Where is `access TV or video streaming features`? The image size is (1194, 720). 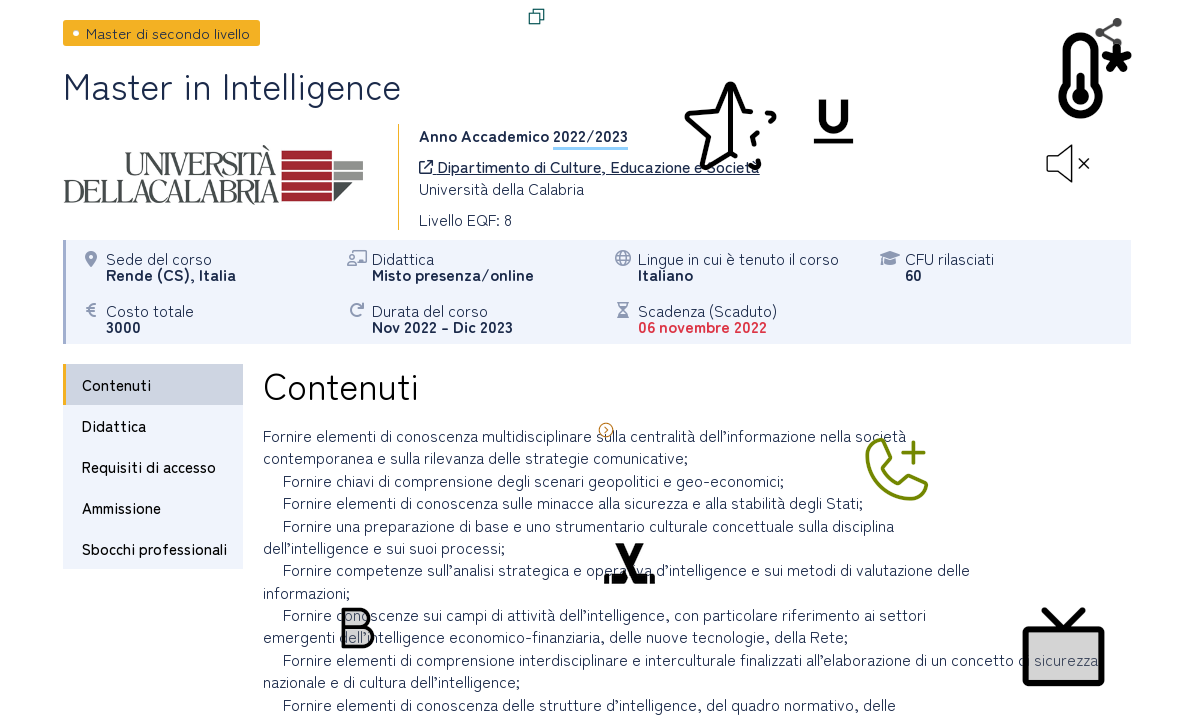 access TV or video streaming features is located at coordinates (1063, 651).